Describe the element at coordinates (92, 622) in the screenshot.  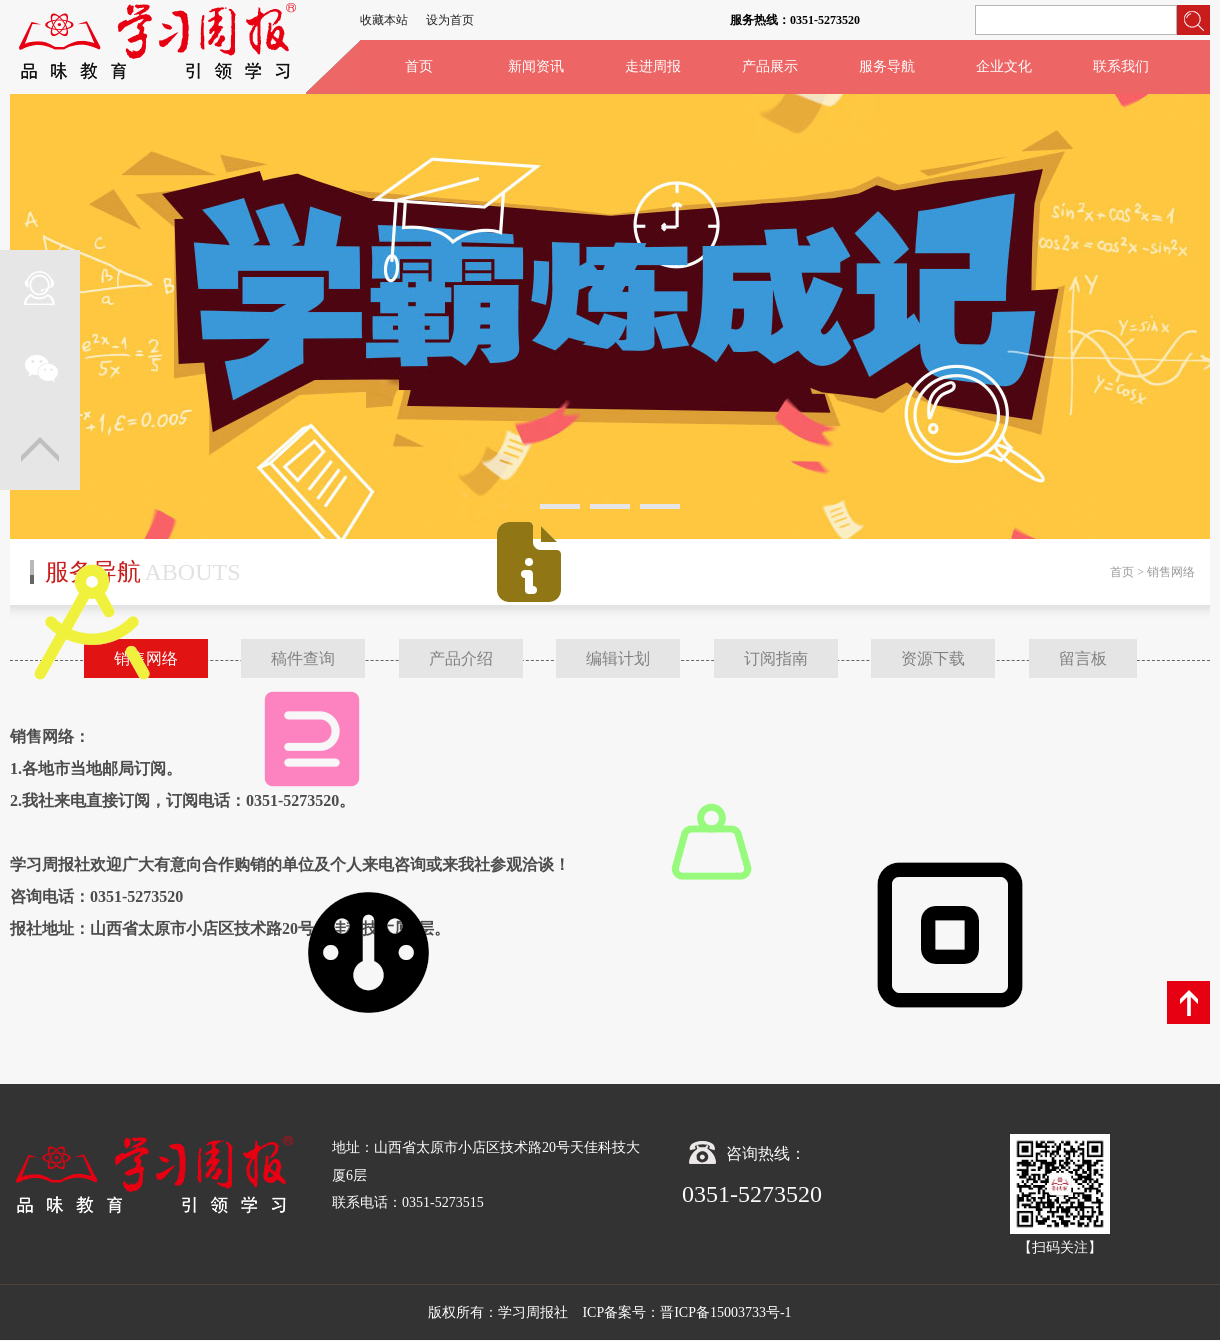
I see `access design or drawing tools` at that location.